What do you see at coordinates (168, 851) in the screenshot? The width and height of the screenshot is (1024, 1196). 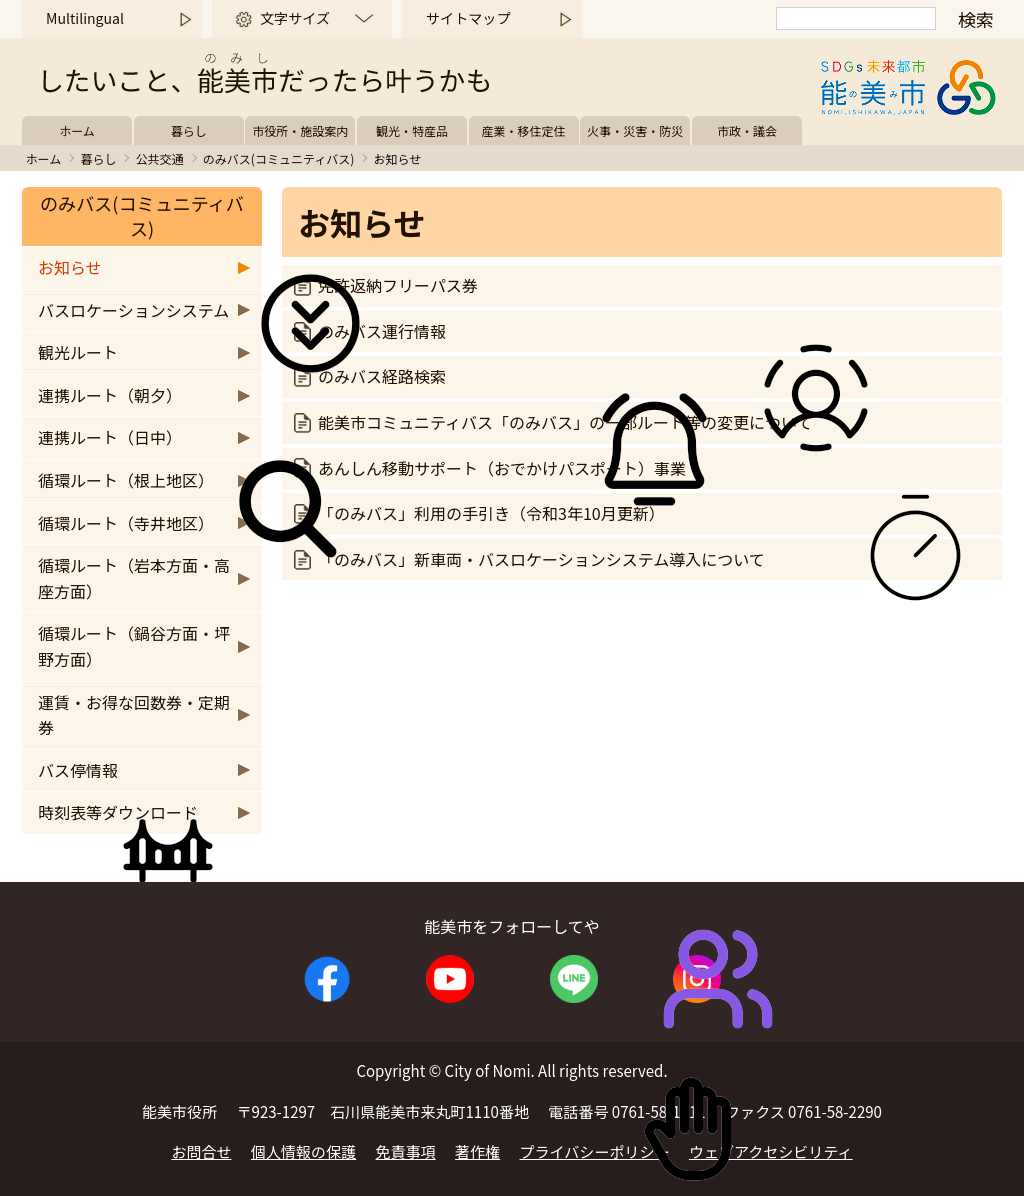 I see `navigate to bridges or overpasses on a map` at bounding box center [168, 851].